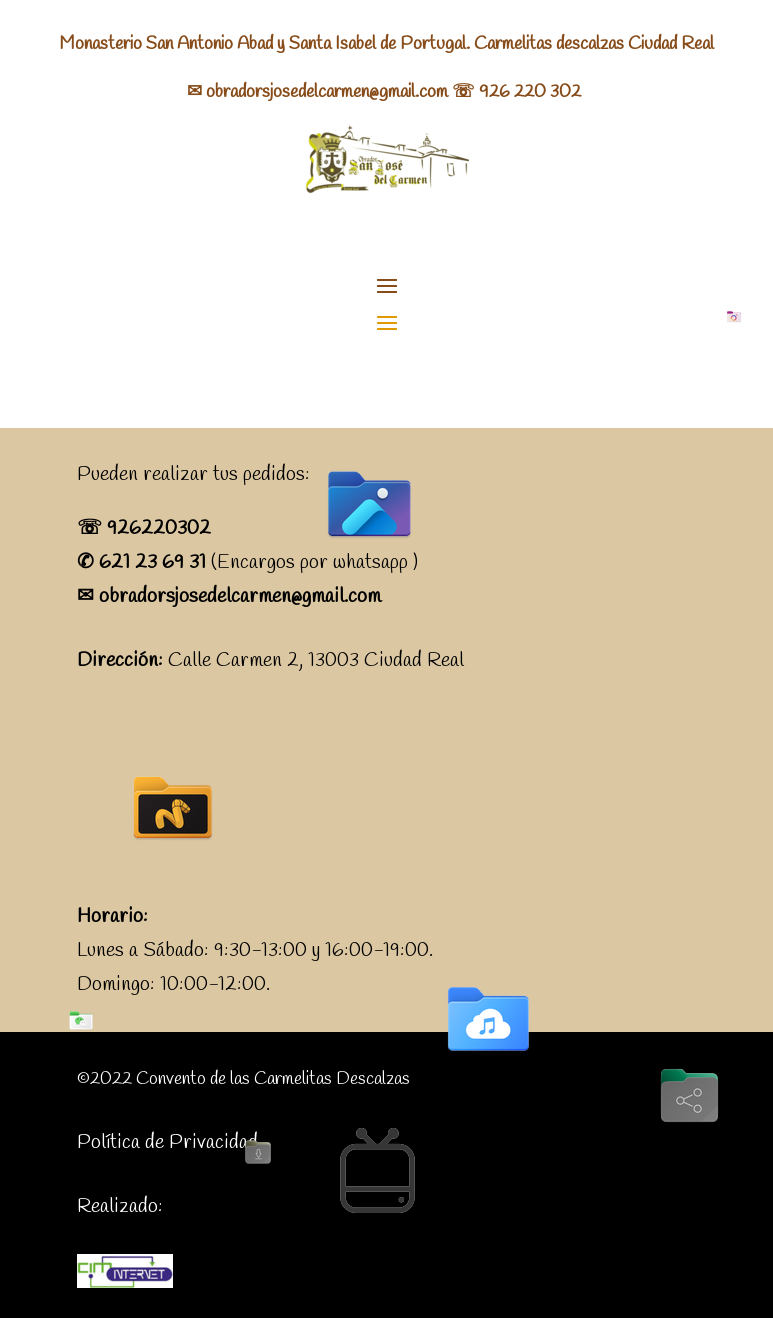 The width and height of the screenshot is (773, 1318). What do you see at coordinates (172, 809) in the screenshot?
I see `open the Modo 3D modeling application folder` at bounding box center [172, 809].